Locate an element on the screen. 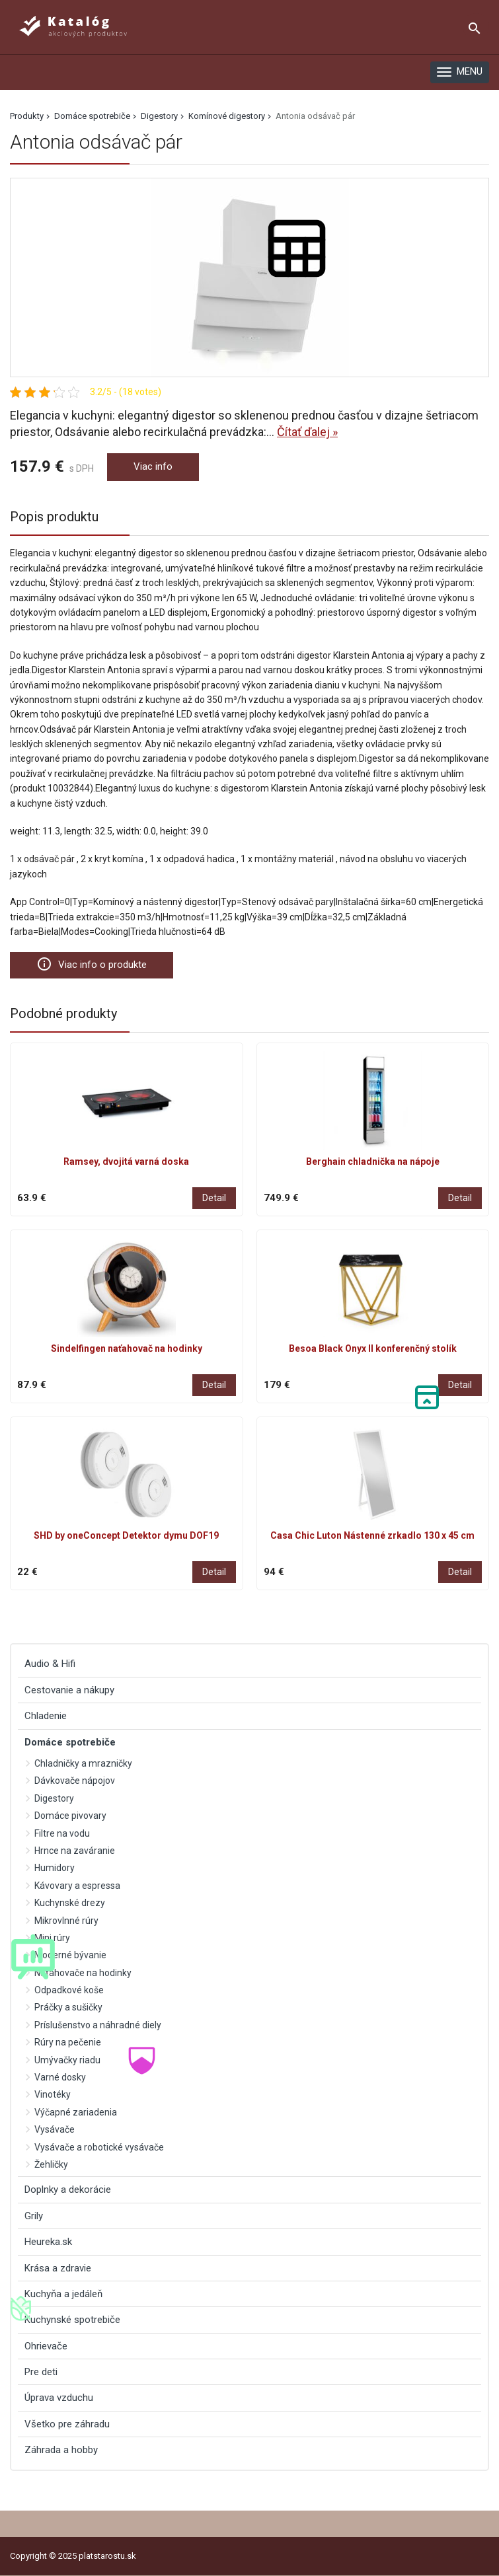 Image resolution: width=499 pixels, height=2576 pixels. open spreadsheet or data table is located at coordinates (297, 248).